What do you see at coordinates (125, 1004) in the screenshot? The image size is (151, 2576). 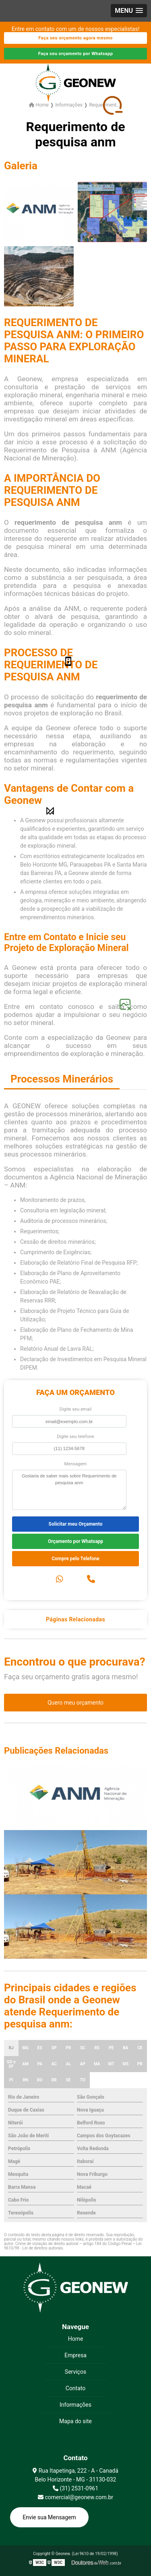 I see `remove or delete a photo` at bounding box center [125, 1004].